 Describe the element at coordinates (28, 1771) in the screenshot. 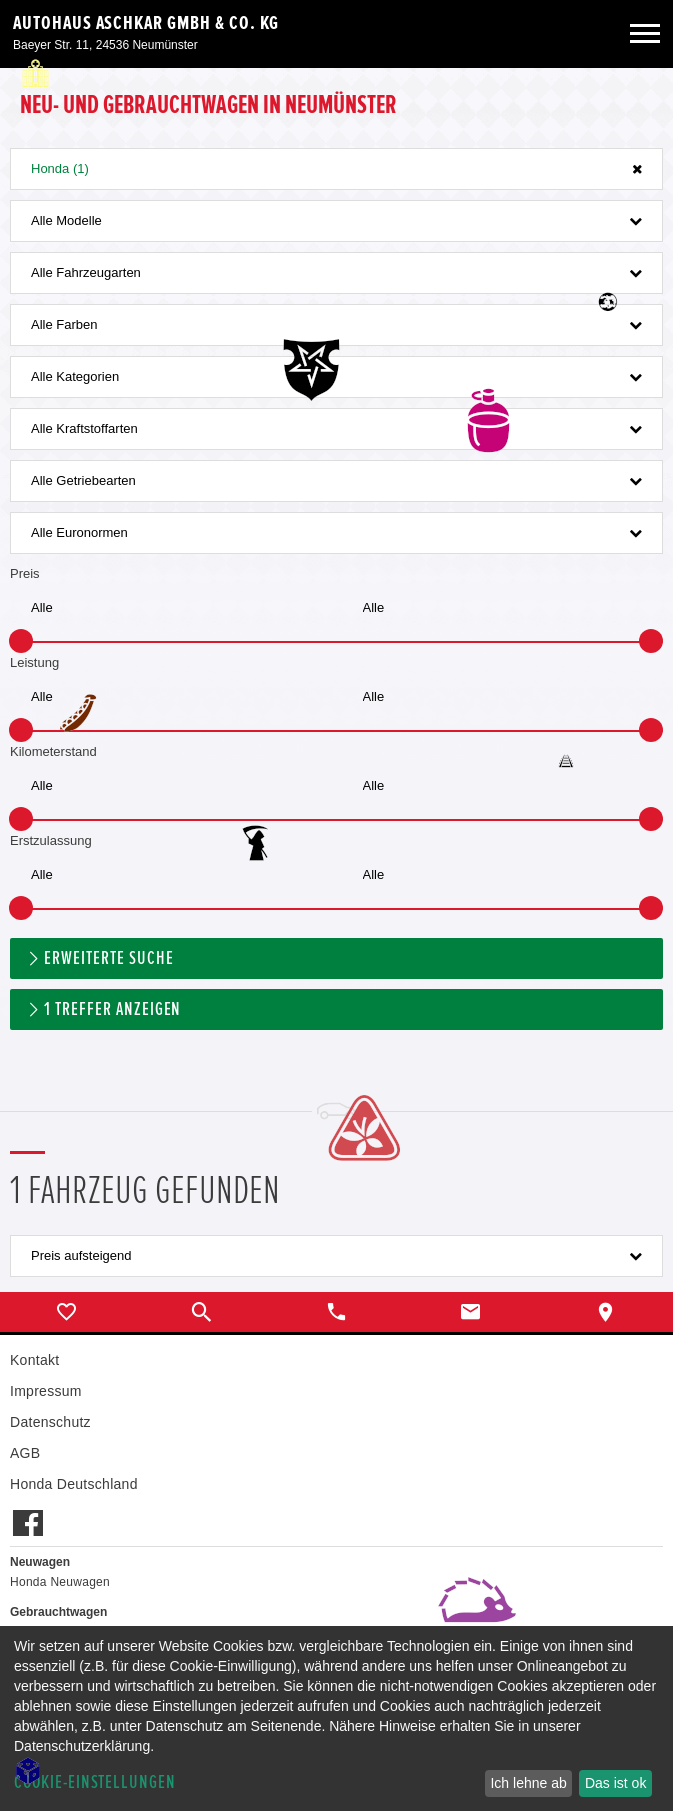

I see `roll the dice or randomize` at that location.